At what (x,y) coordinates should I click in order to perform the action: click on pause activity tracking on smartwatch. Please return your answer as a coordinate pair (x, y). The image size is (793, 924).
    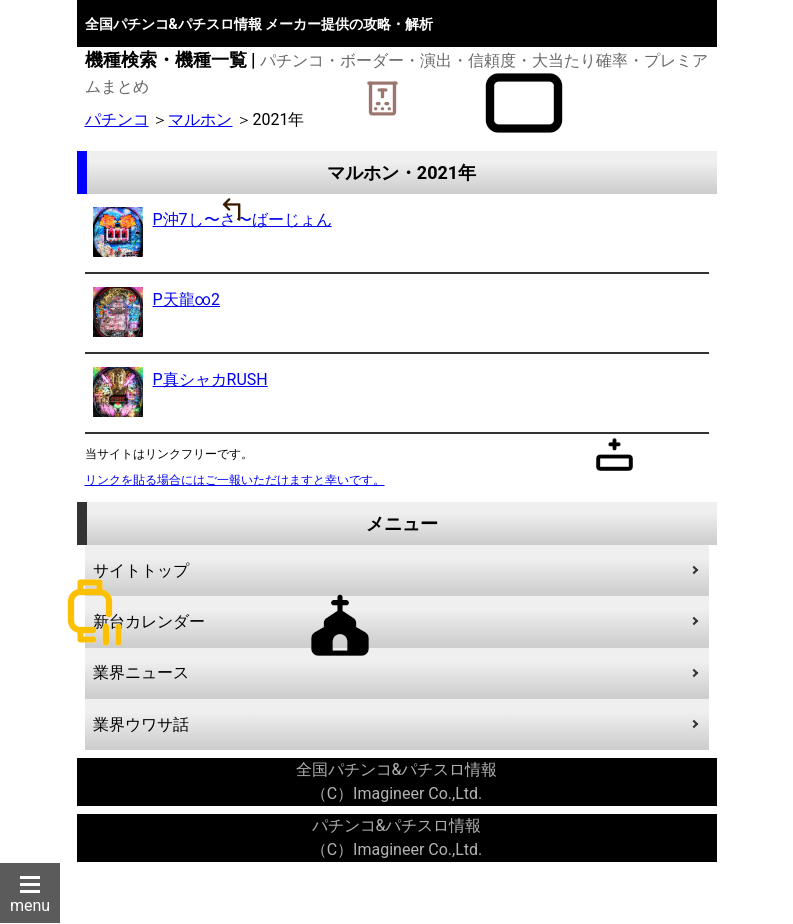
    Looking at the image, I should click on (90, 611).